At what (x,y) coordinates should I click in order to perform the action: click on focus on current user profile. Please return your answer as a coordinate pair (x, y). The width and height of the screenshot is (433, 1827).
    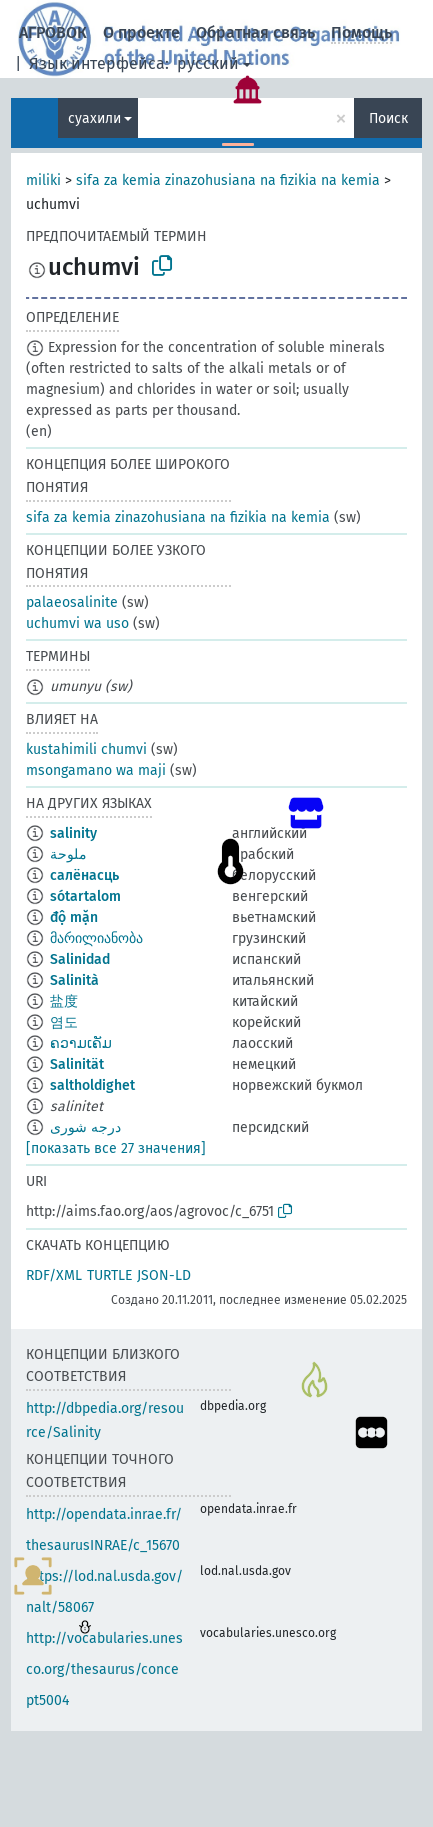
    Looking at the image, I should click on (33, 1576).